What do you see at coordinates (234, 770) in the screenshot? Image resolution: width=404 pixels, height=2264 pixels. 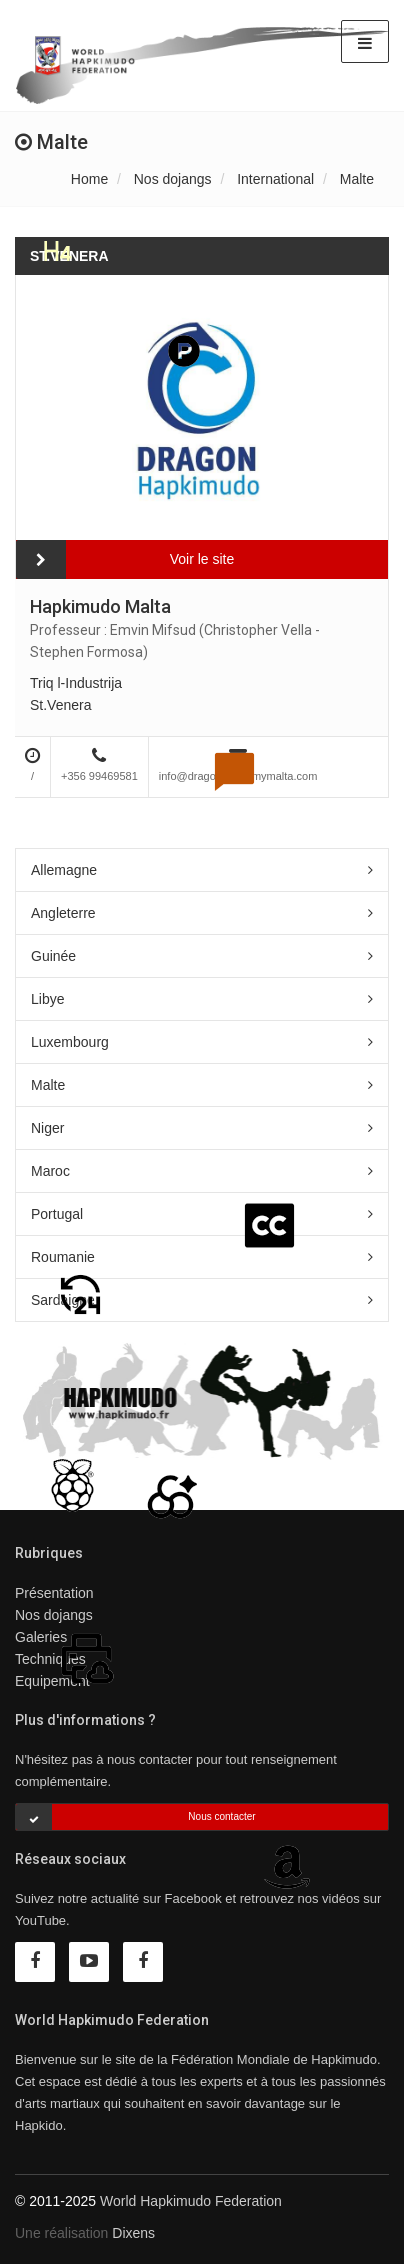 I see `open chat or messaging` at bounding box center [234, 770].